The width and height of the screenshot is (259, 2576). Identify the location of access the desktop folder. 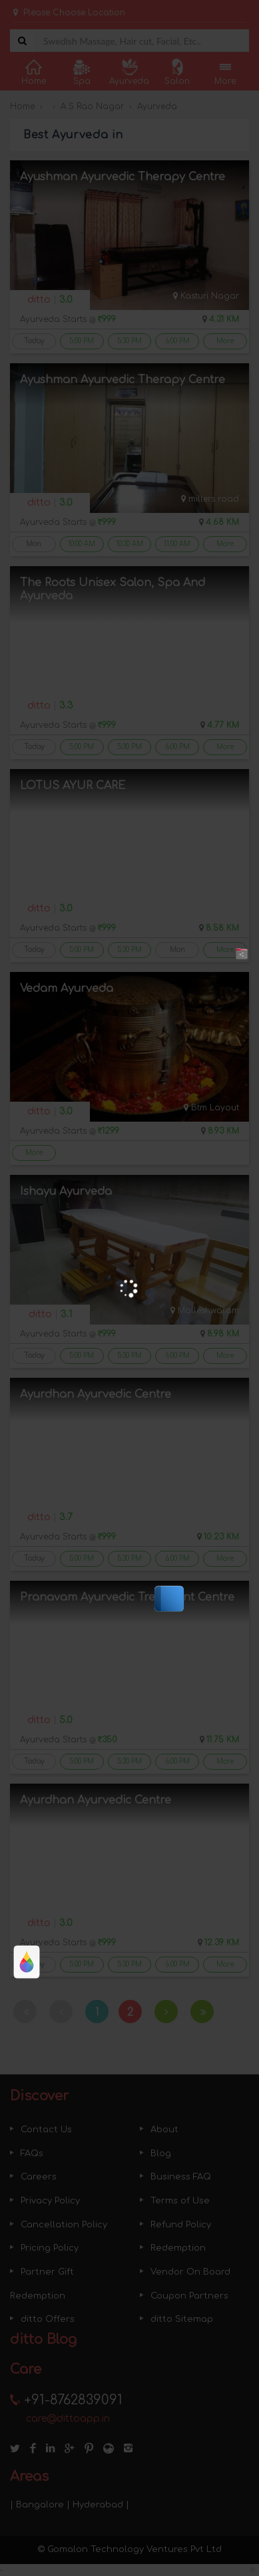
(169, 1598).